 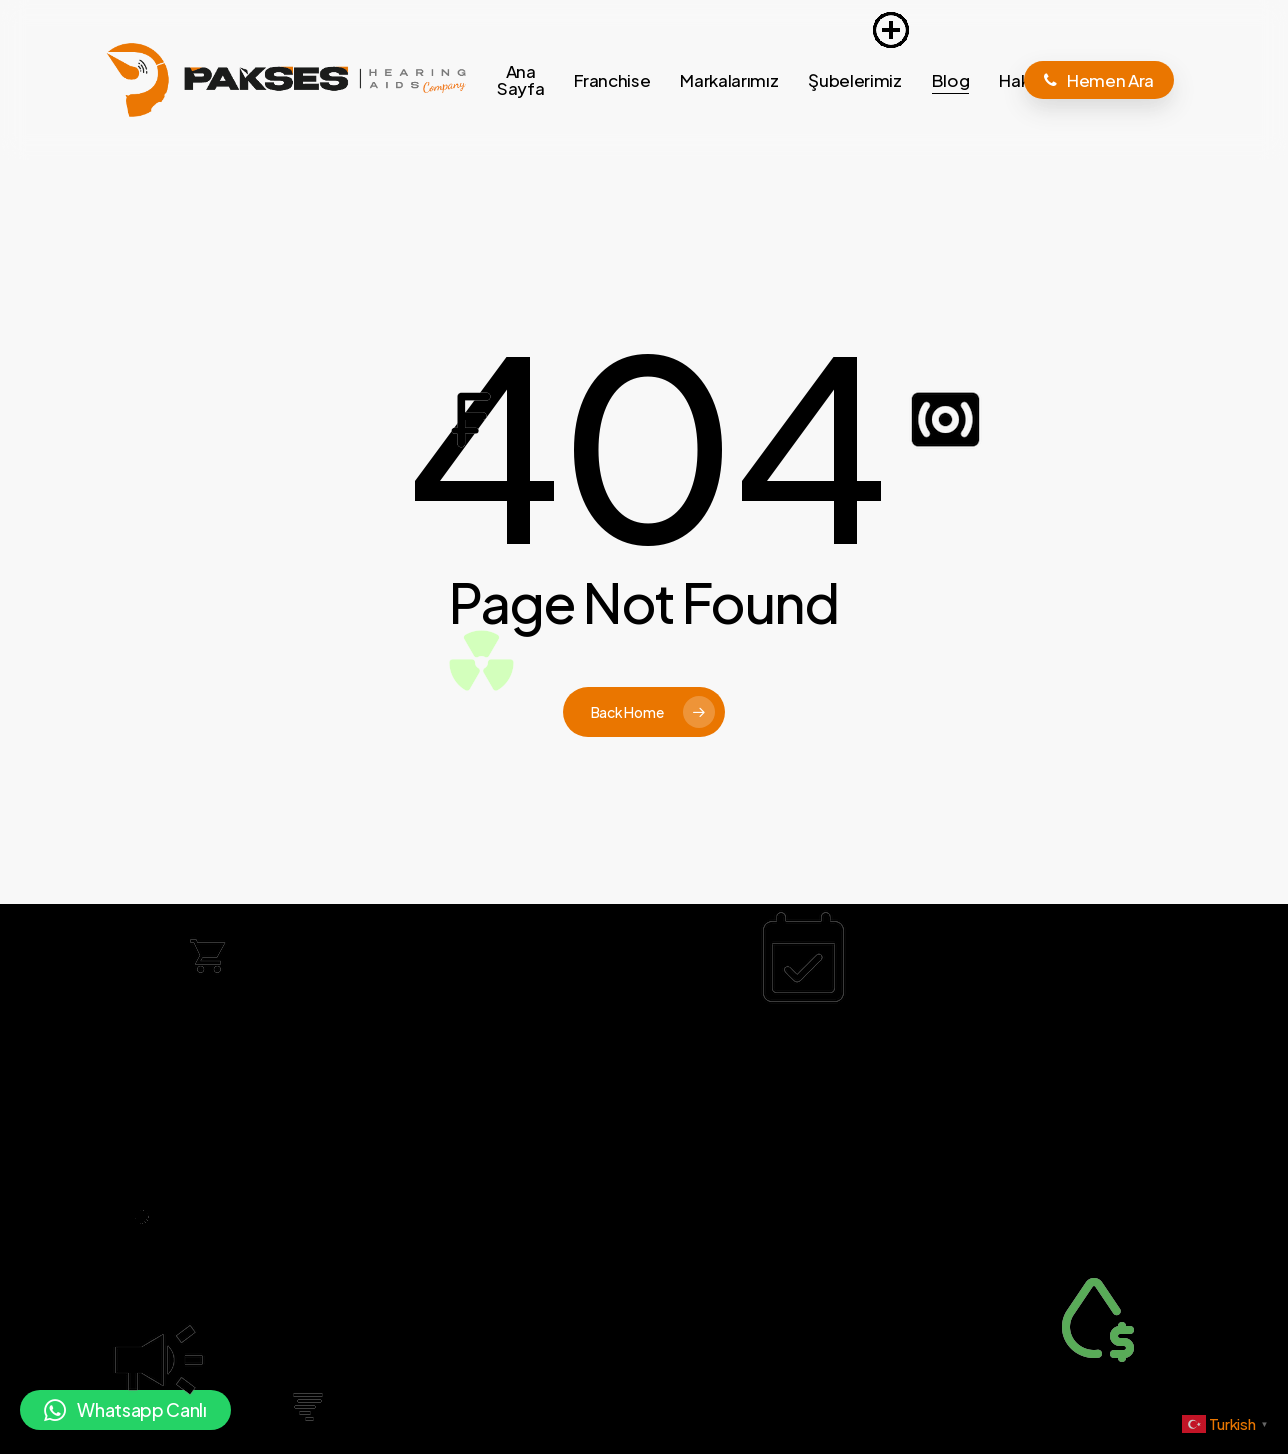 I want to click on add a new item, so click(x=891, y=30).